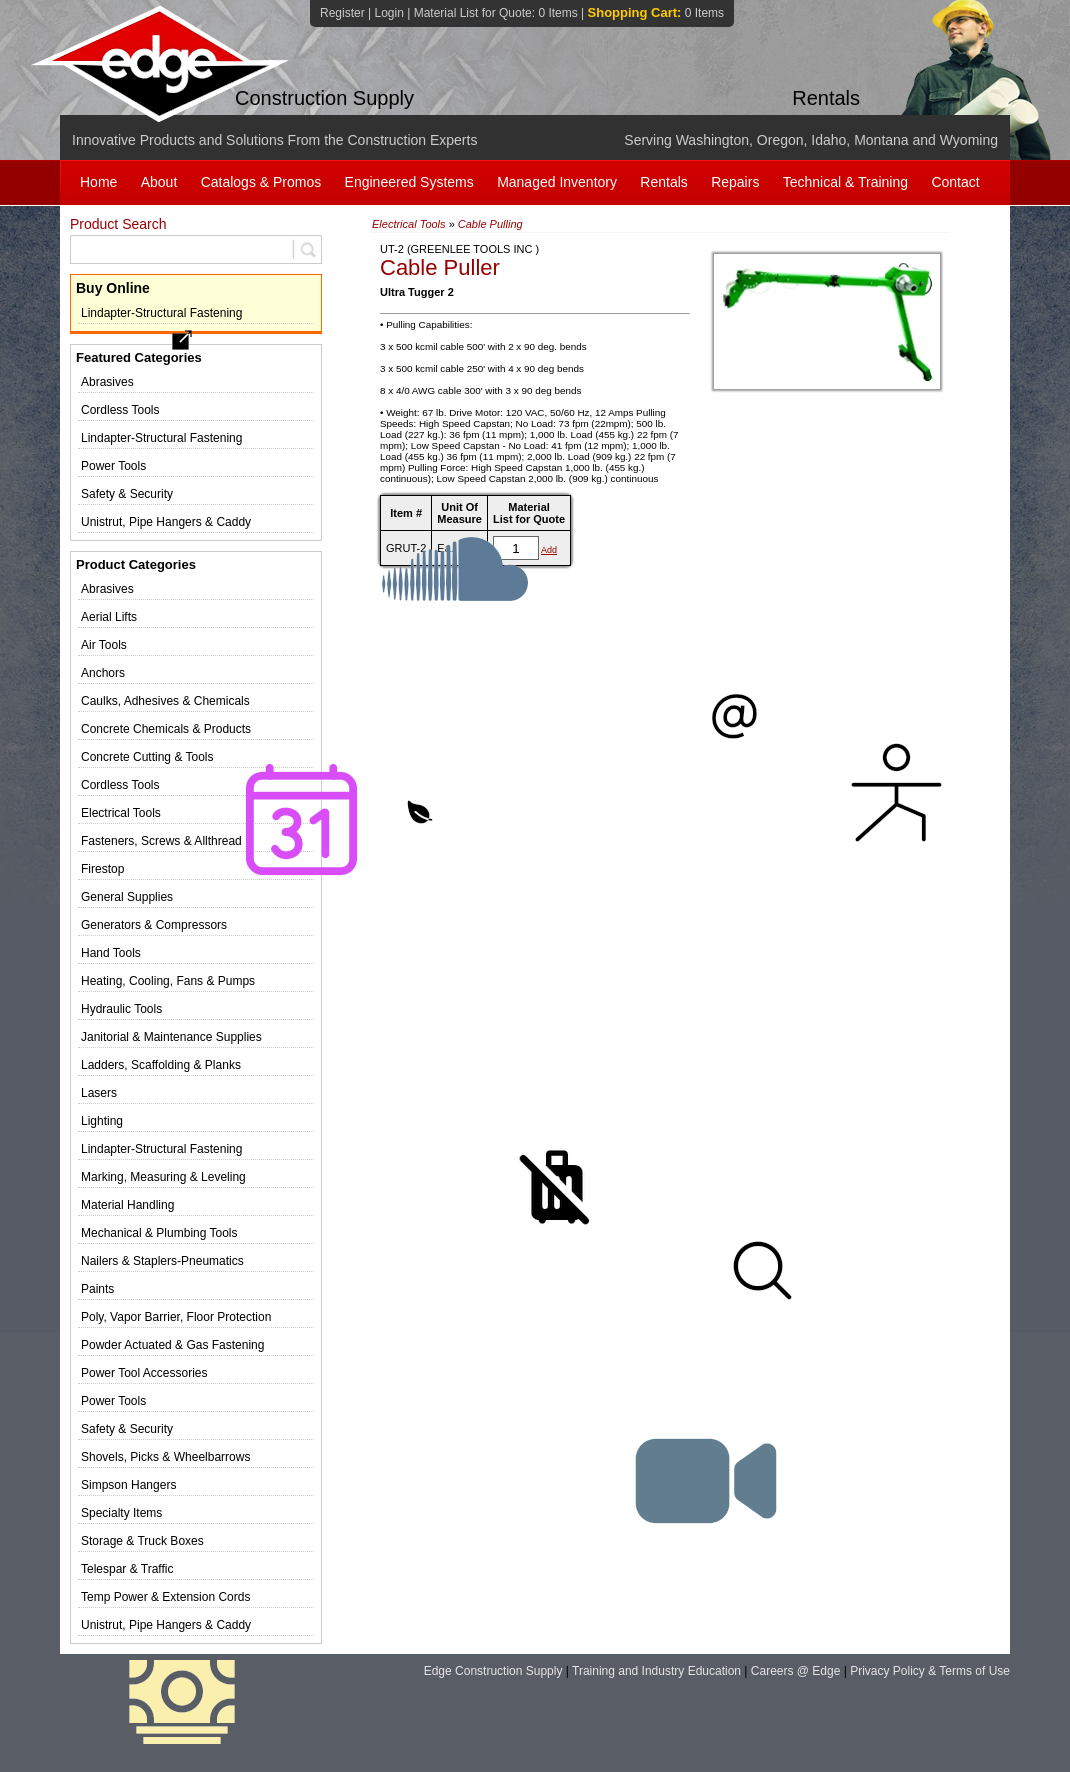 The width and height of the screenshot is (1070, 1772). Describe the element at coordinates (301, 819) in the screenshot. I see `view or select a specific date` at that location.